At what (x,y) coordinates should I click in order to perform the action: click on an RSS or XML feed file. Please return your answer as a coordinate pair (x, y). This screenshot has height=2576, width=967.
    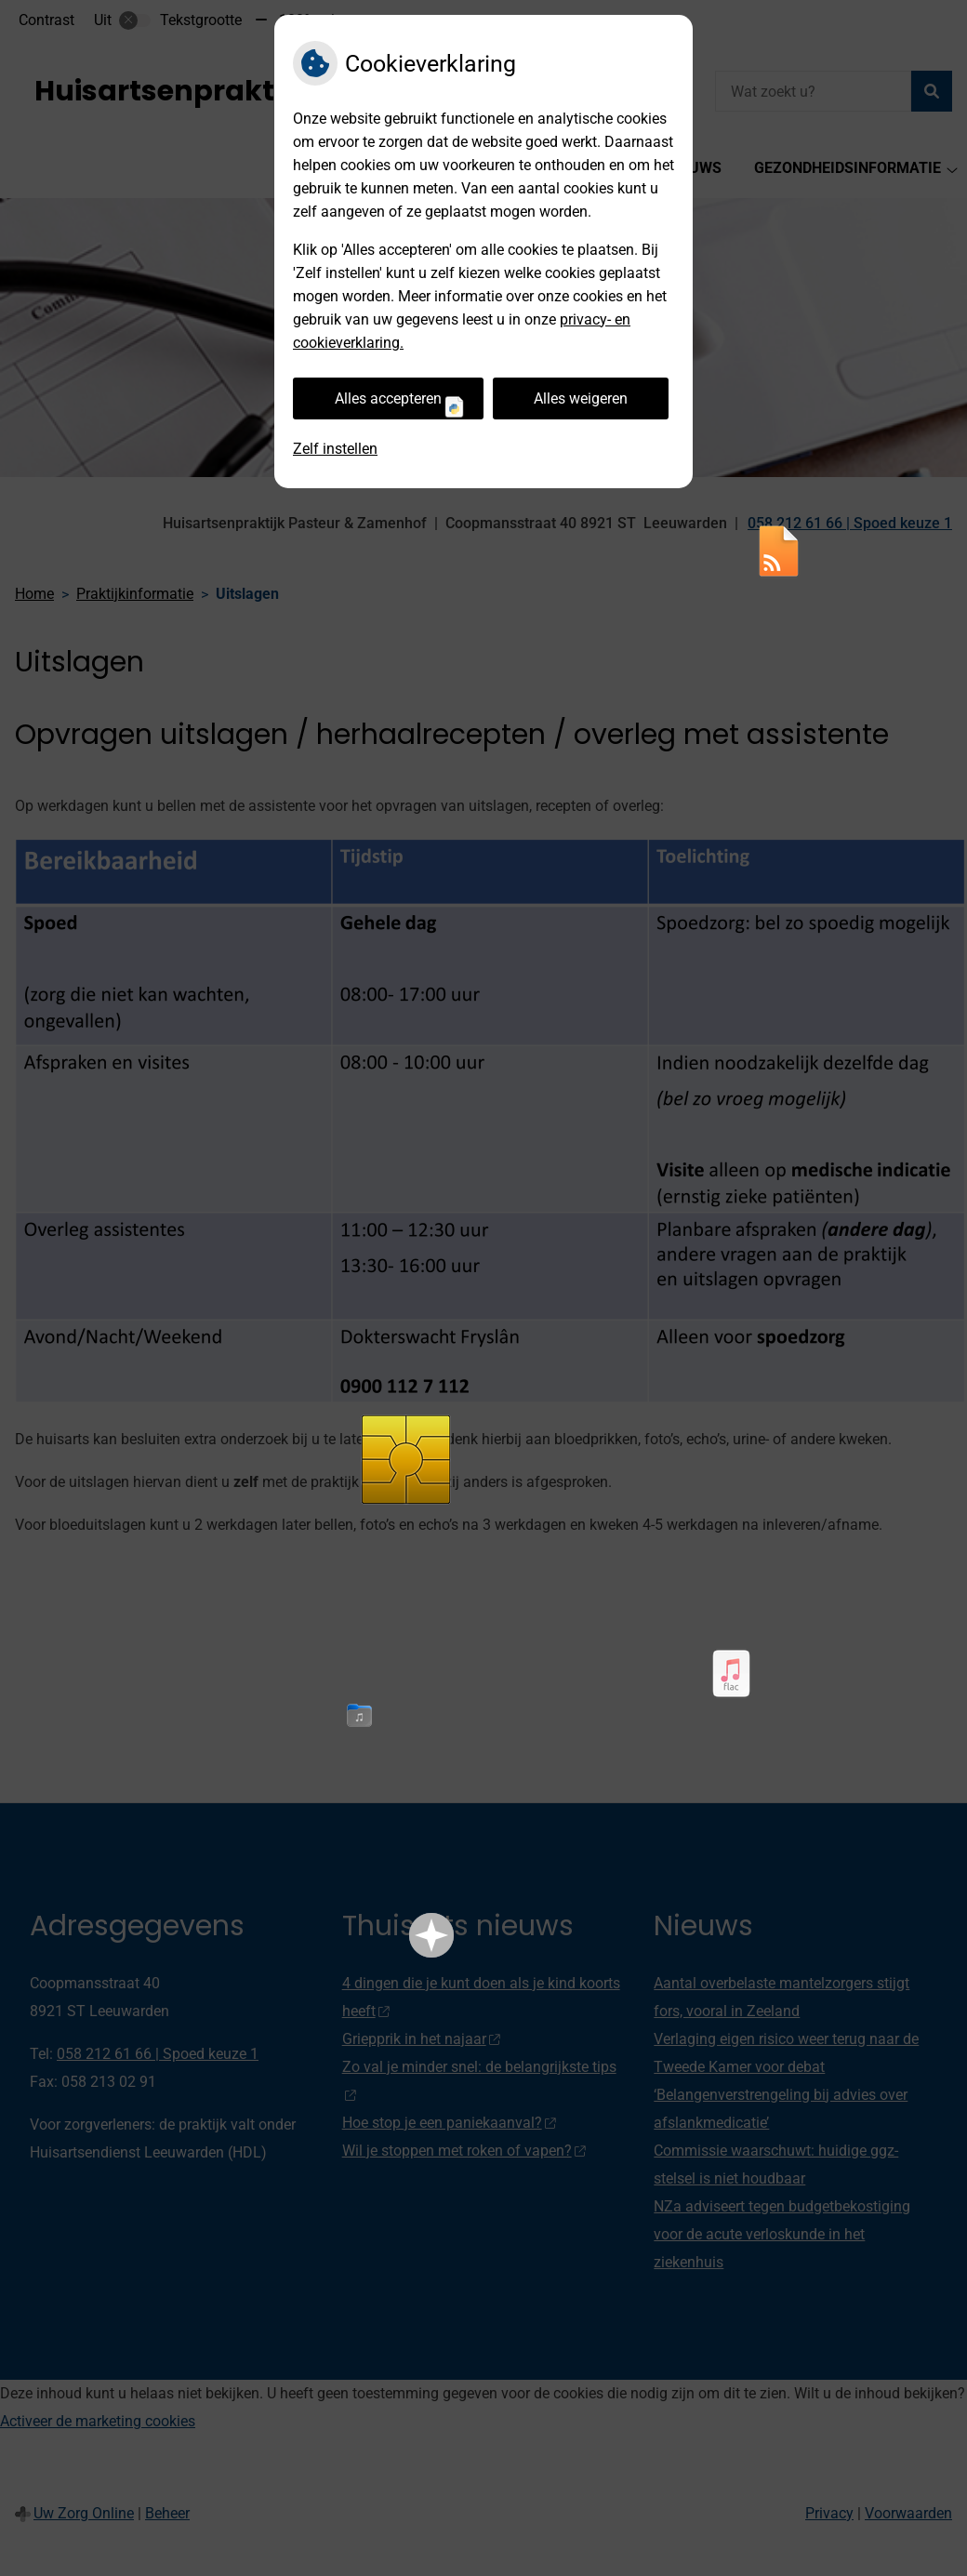
    Looking at the image, I should click on (778, 551).